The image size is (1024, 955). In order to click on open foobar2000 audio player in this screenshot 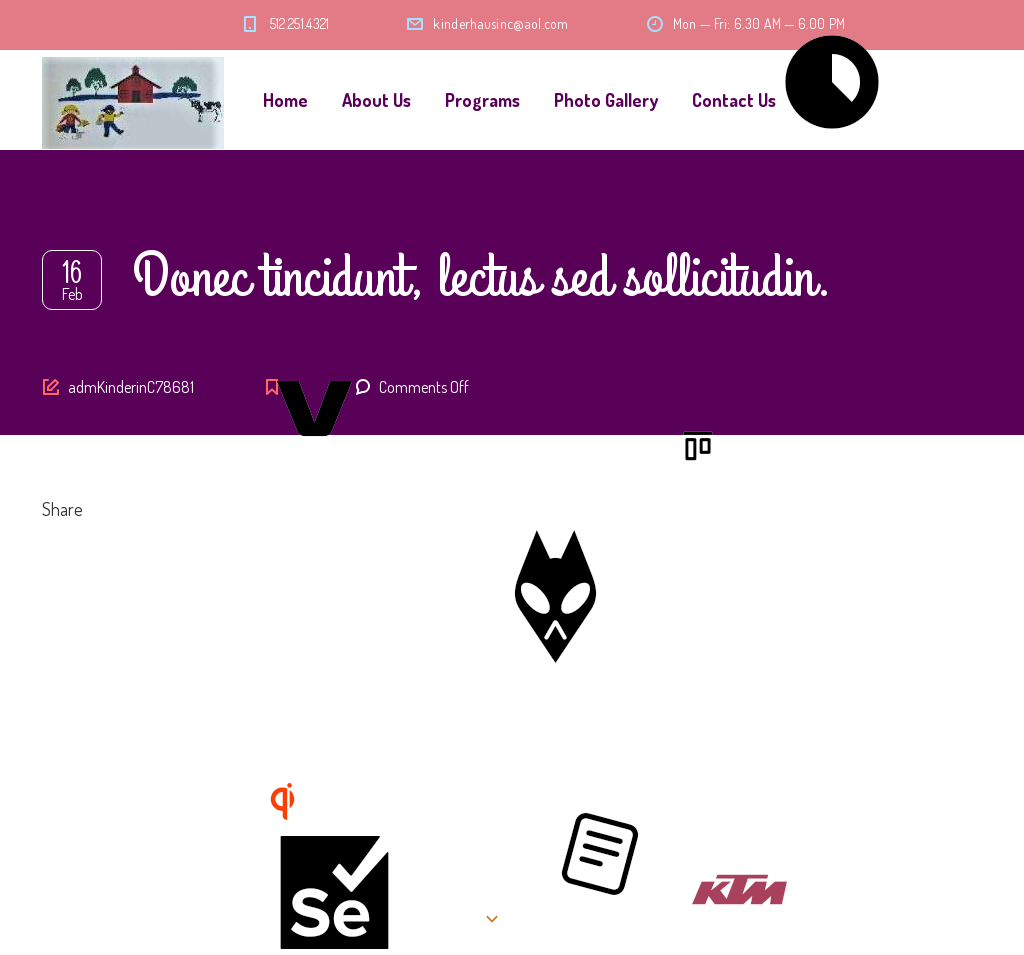, I will do `click(555, 596)`.